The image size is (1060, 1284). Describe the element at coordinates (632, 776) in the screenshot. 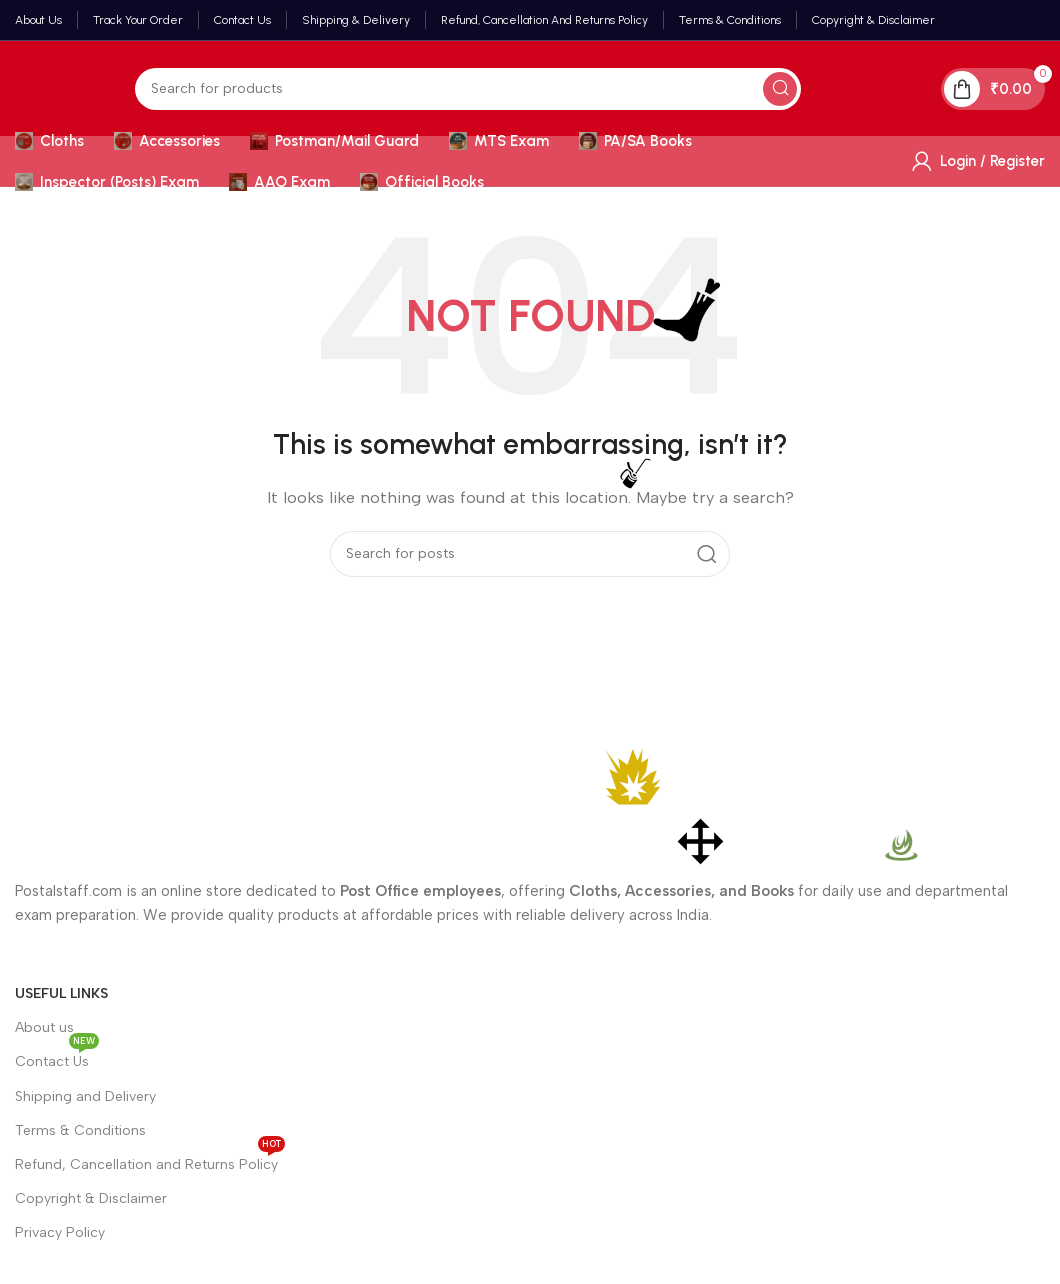

I see `indicates screen damage or impact effect` at that location.